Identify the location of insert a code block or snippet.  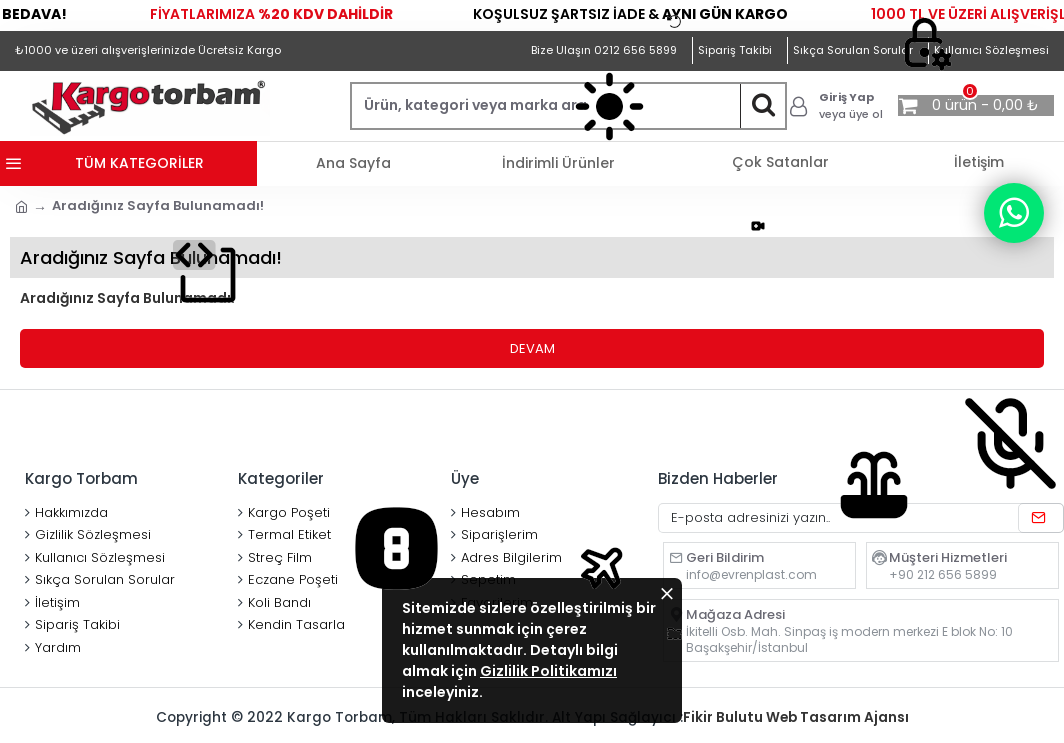
(208, 275).